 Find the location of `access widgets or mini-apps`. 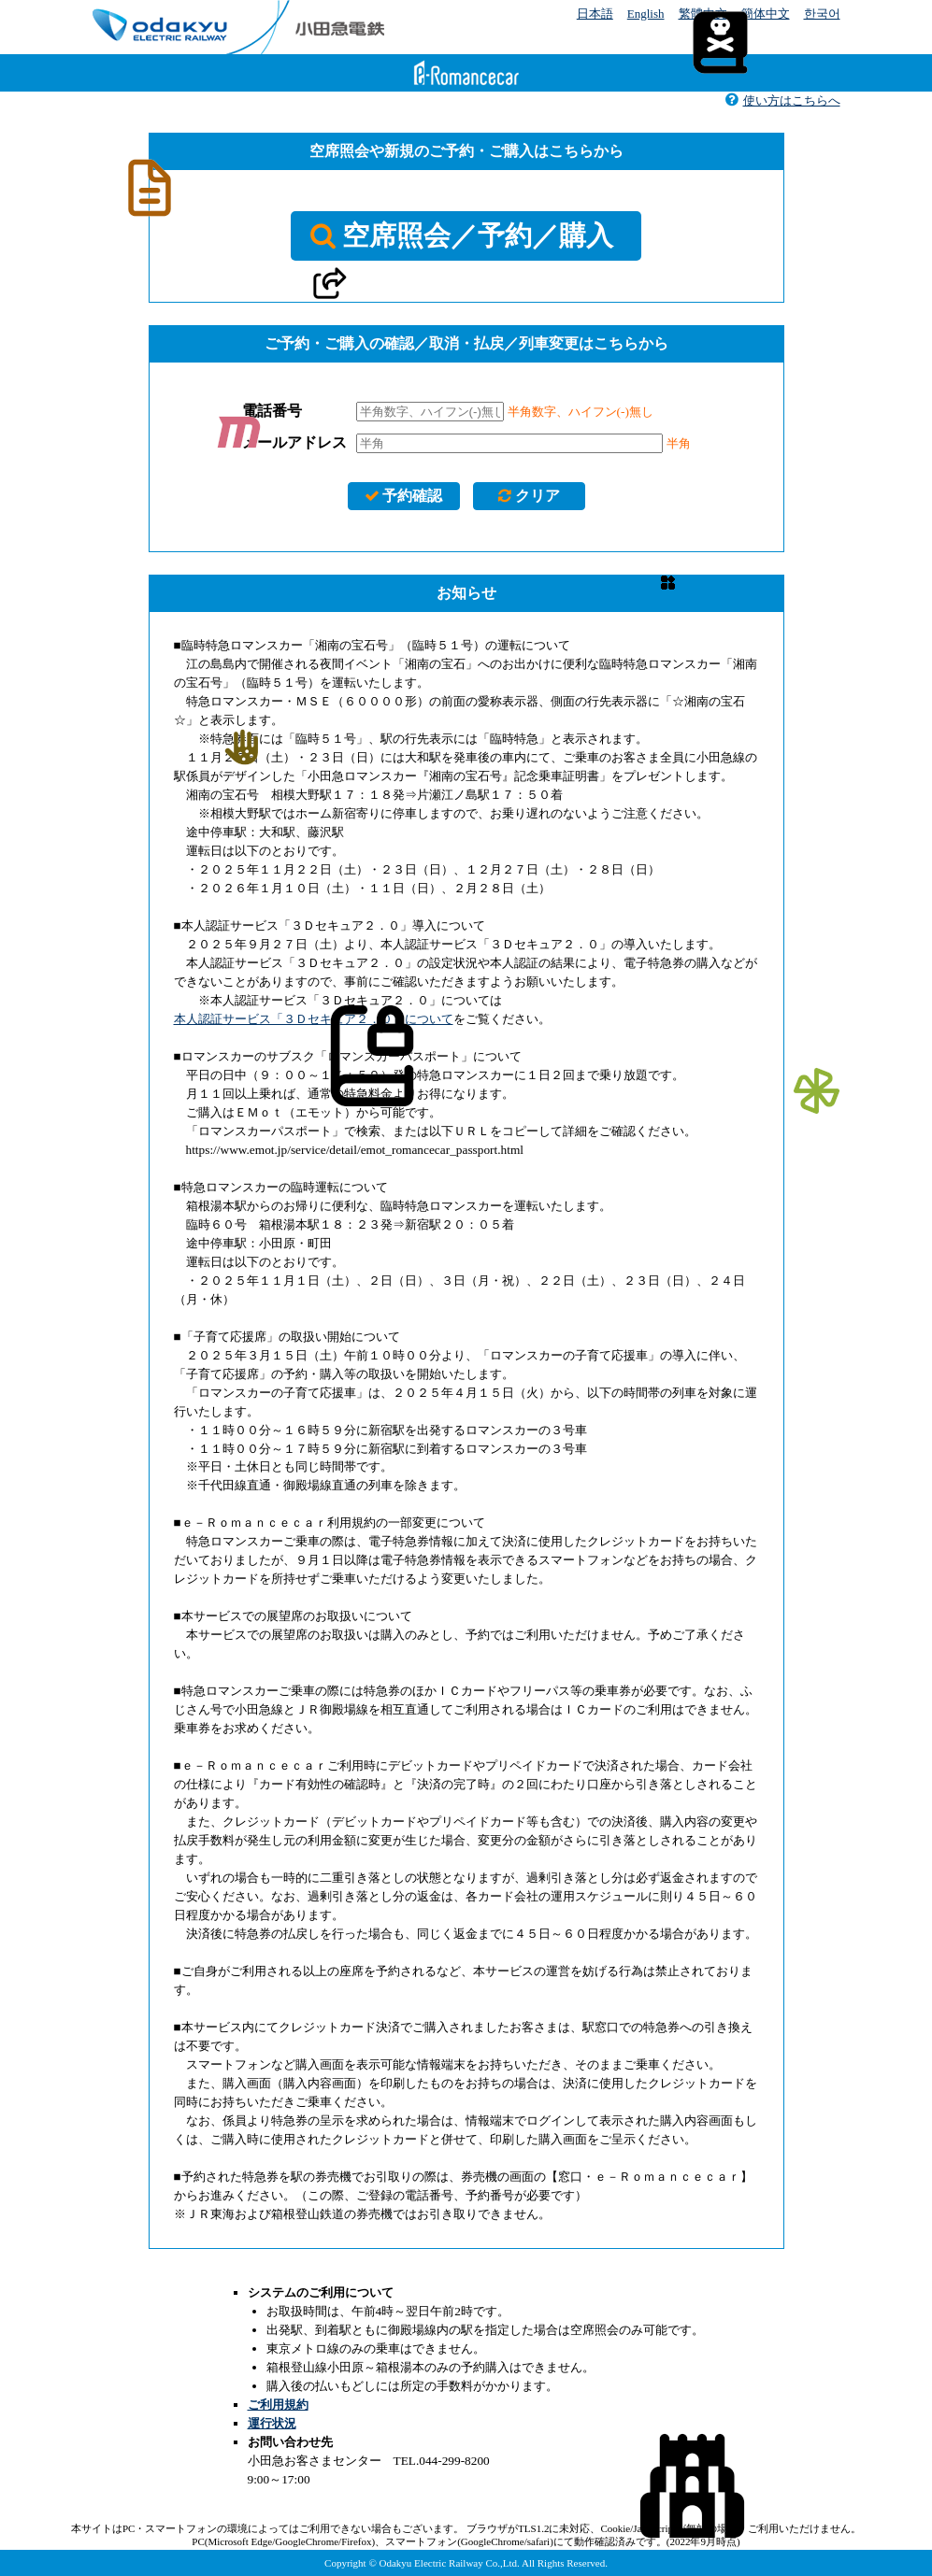

access widgets or mini-apps is located at coordinates (667, 582).